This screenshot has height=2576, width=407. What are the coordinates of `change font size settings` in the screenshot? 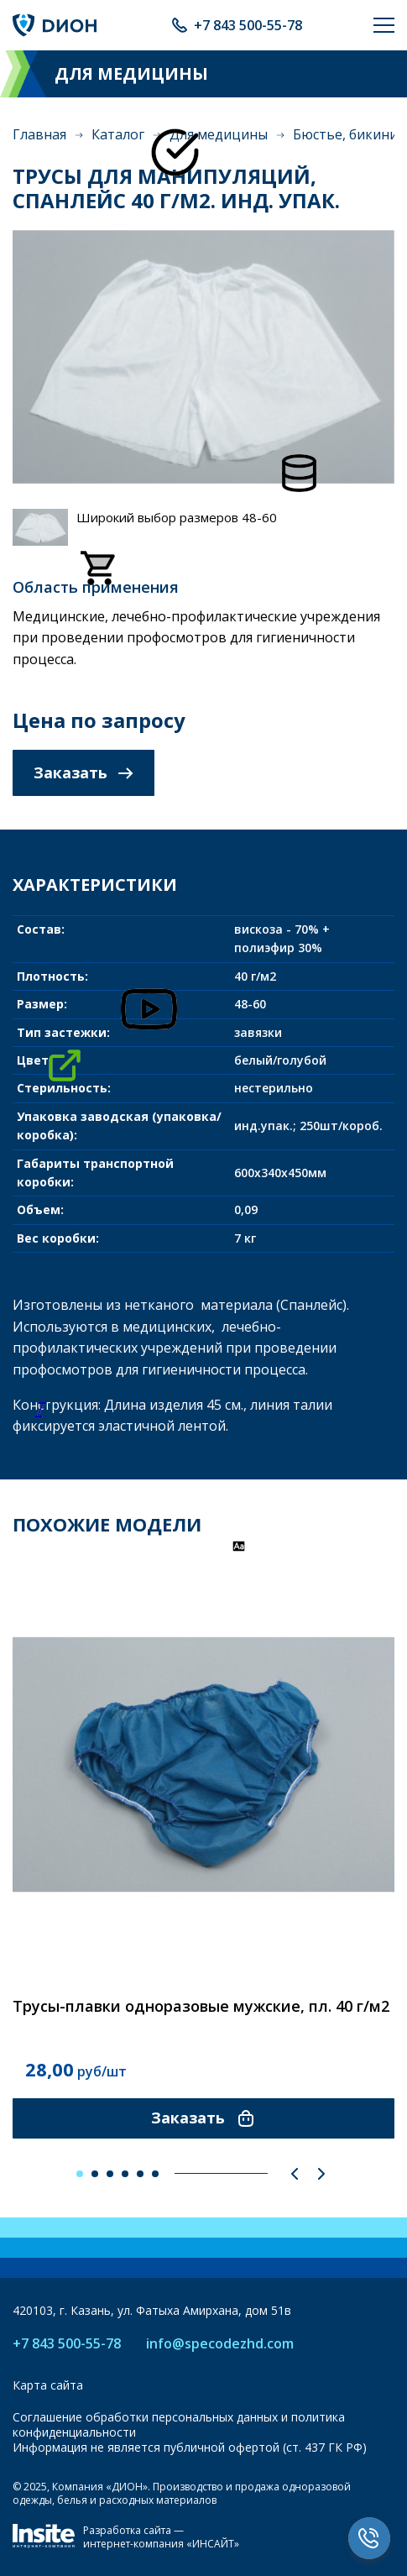 It's located at (238, 1546).